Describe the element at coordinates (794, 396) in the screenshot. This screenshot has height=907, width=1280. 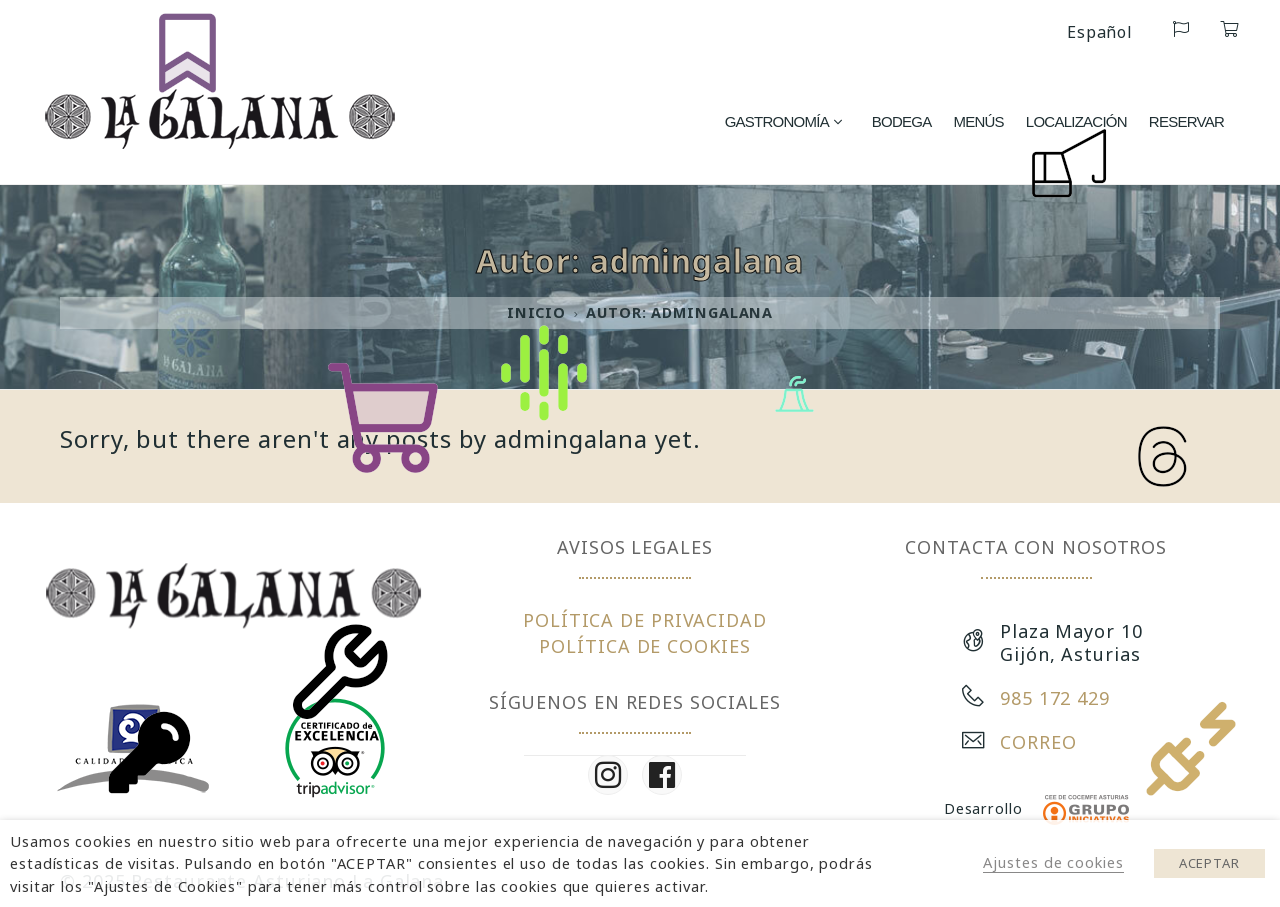
I see `indicates nuclear power or energy facility` at that location.